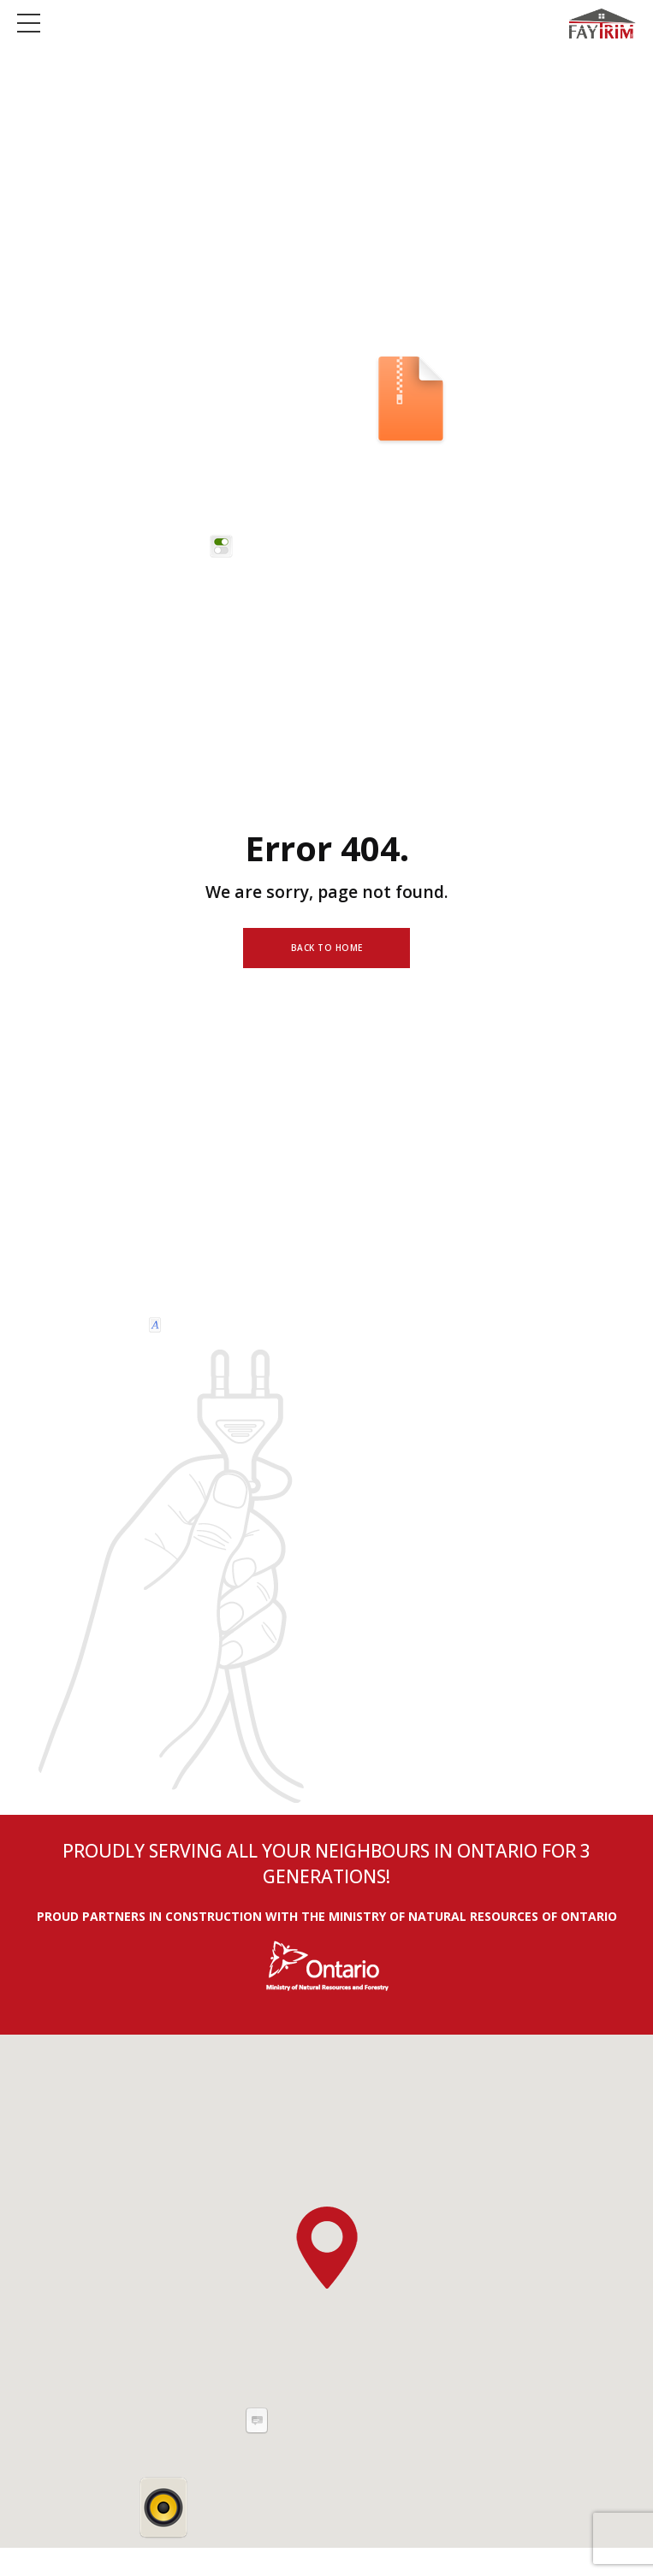  Describe the element at coordinates (155, 1325) in the screenshot. I see `a TrueType font file` at that location.